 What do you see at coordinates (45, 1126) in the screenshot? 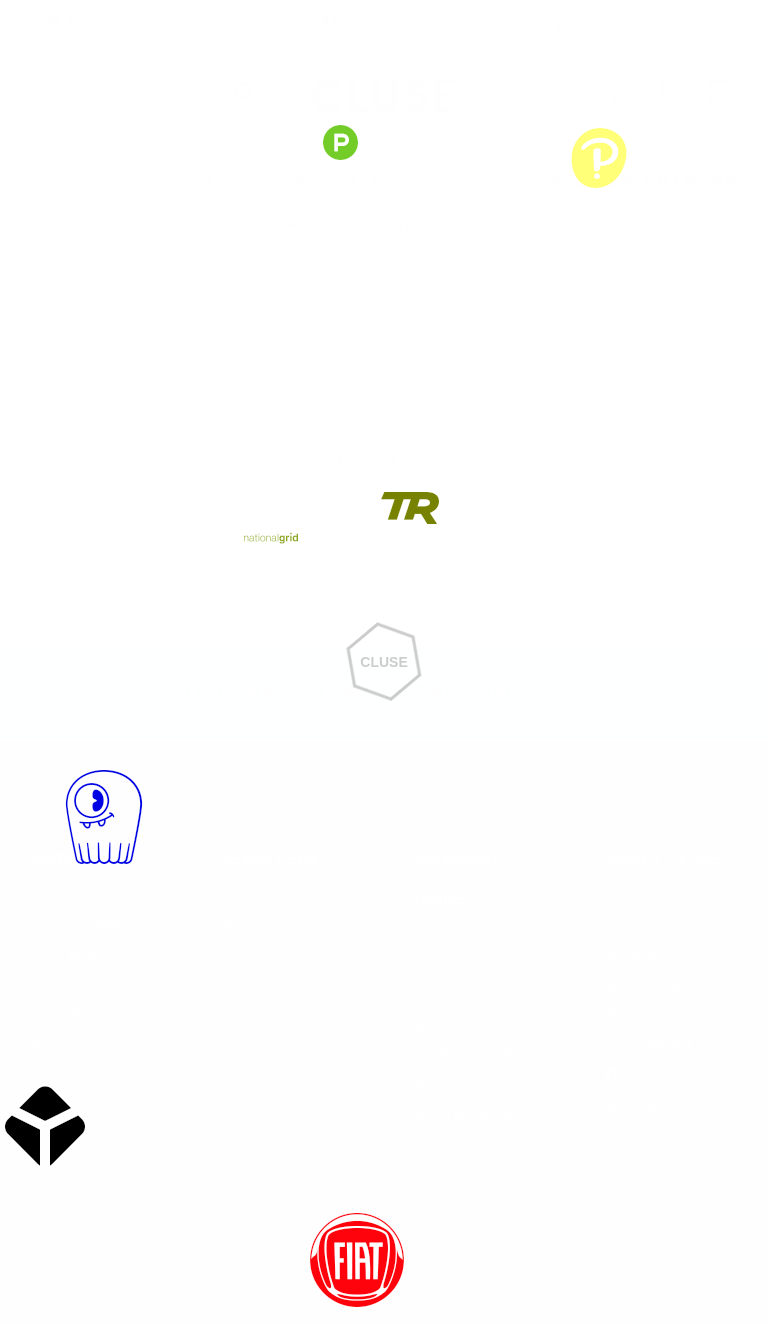
I see `blockchain.com logo` at bounding box center [45, 1126].